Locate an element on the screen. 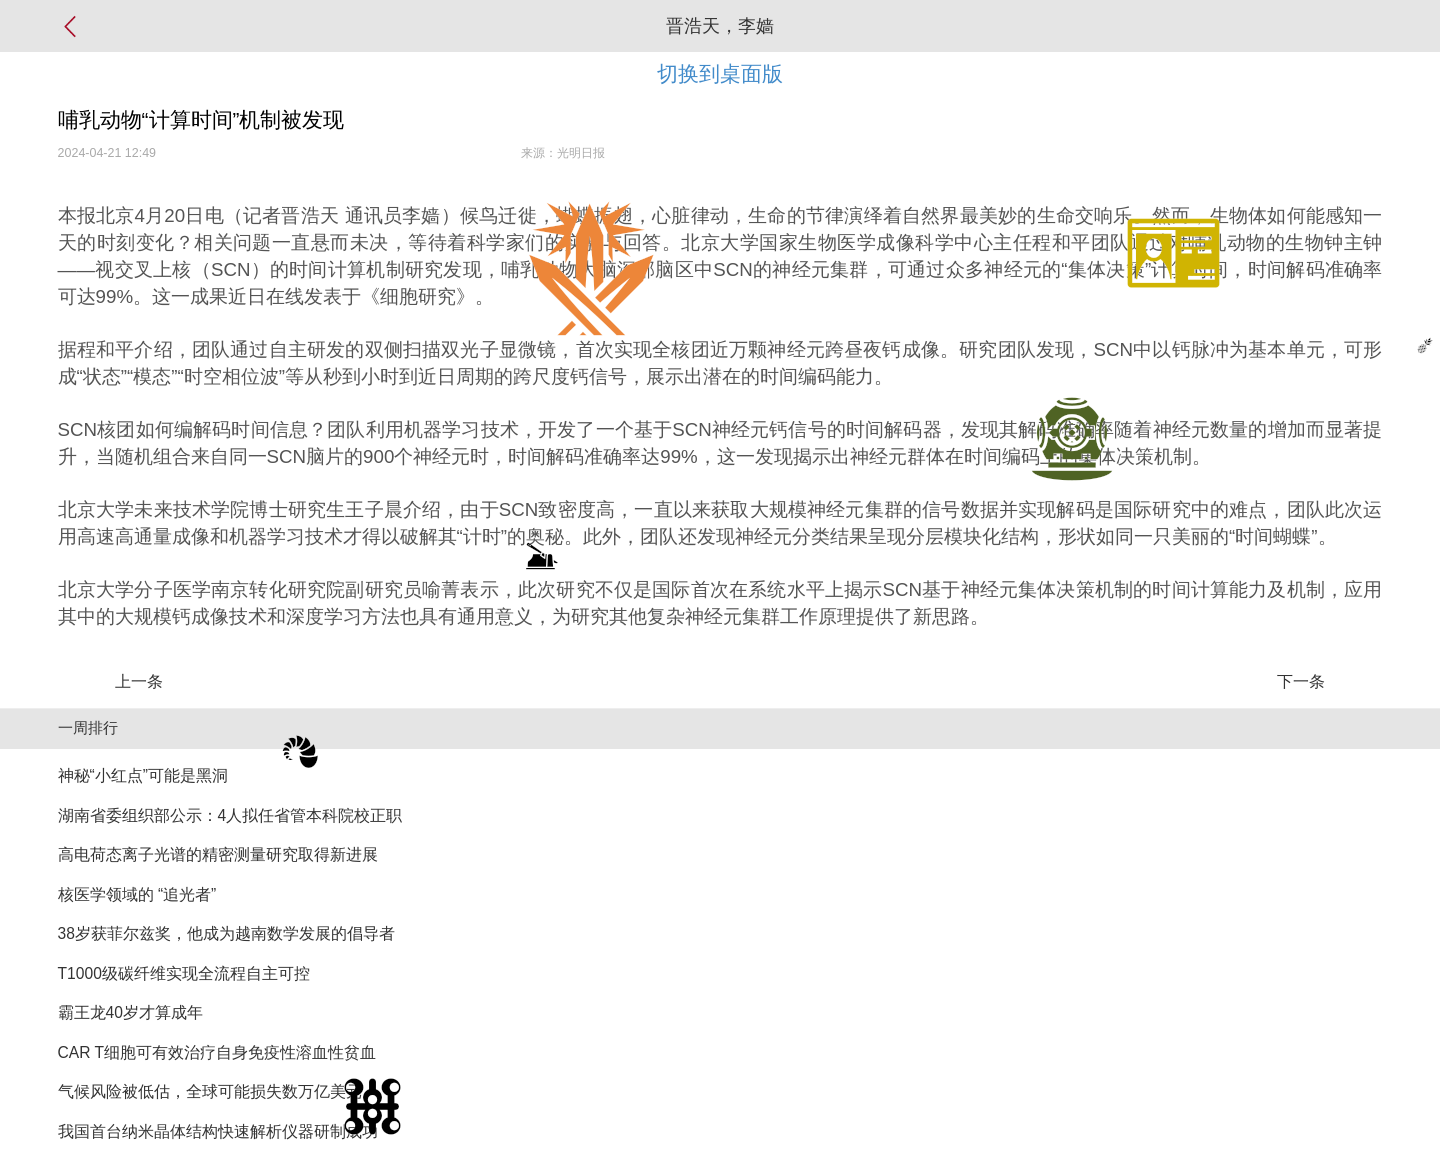  activate team unity or group attack ability is located at coordinates (591, 268).